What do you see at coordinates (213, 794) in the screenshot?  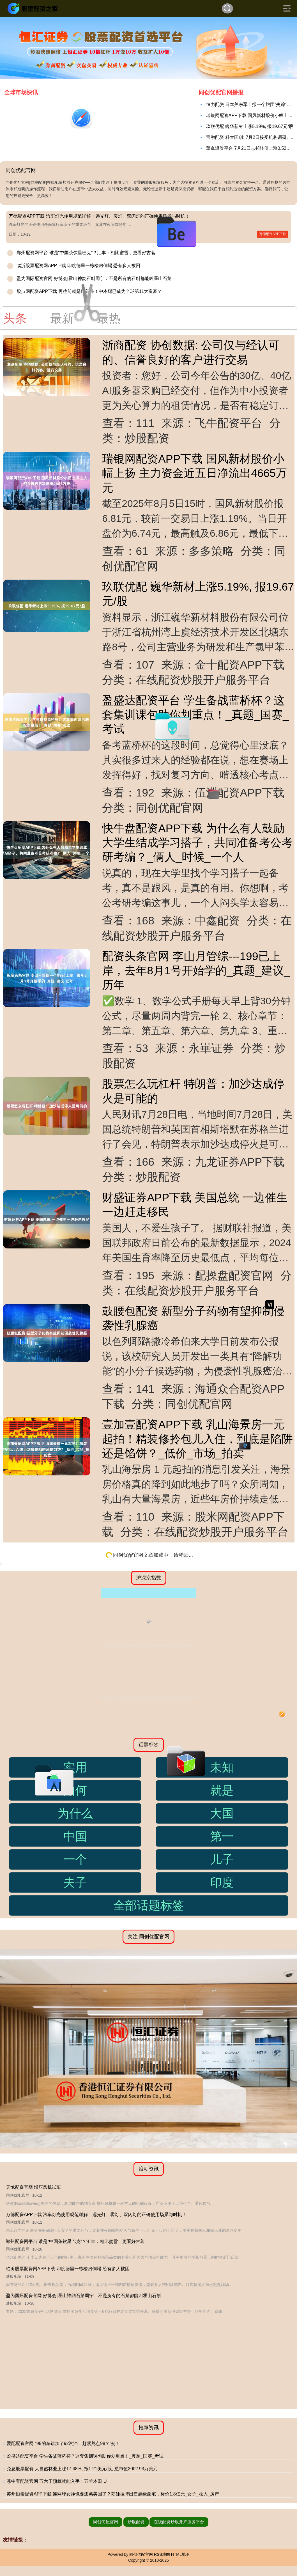 I see `open folder to view contents` at bounding box center [213, 794].